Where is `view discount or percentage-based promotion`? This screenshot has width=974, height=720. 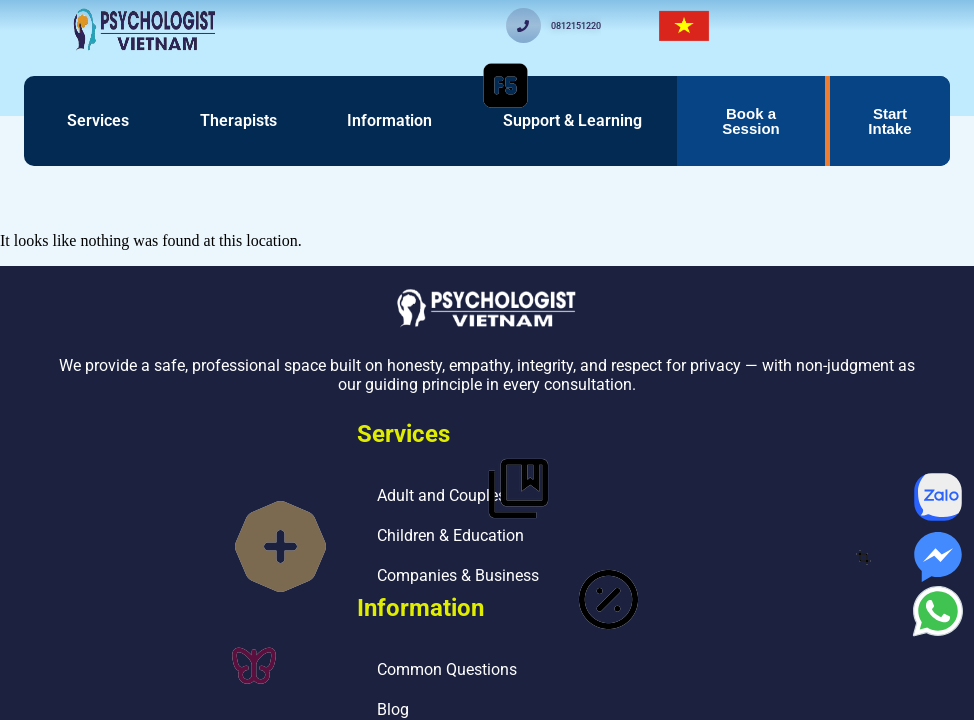
view discount or percentage-based promotion is located at coordinates (608, 599).